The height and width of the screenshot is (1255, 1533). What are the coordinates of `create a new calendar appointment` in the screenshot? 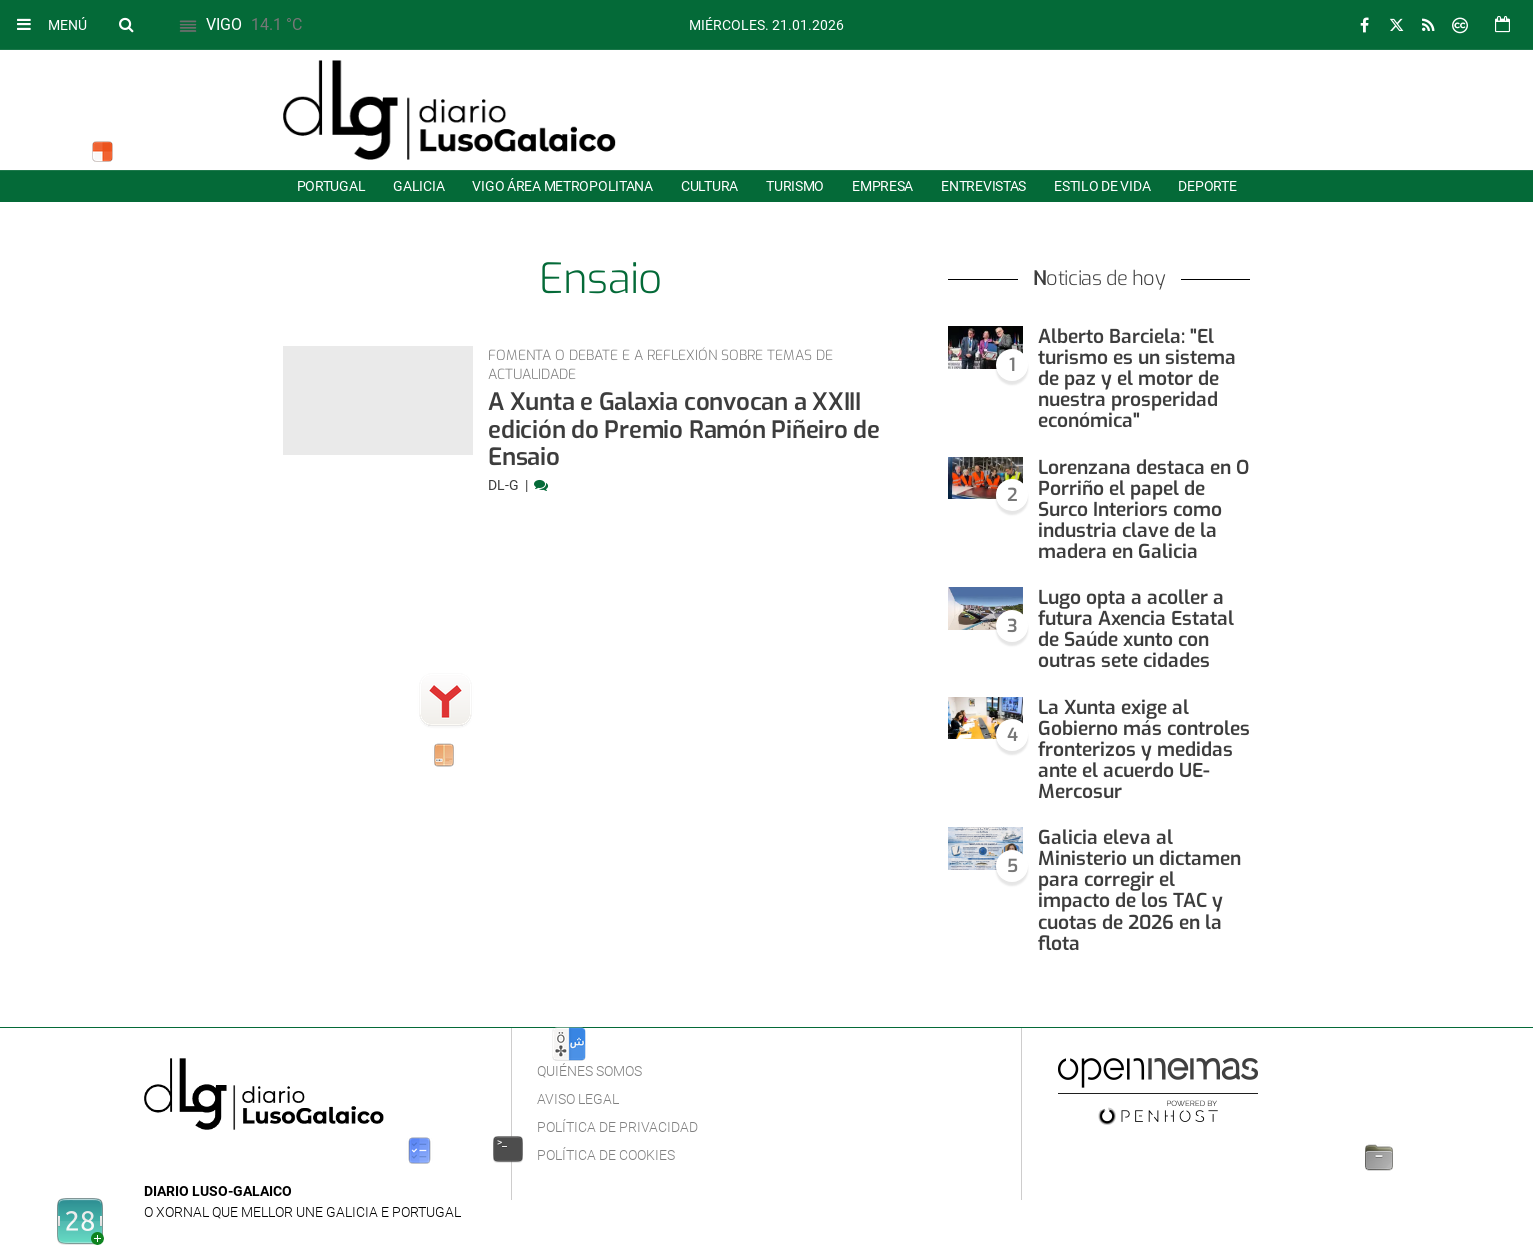 It's located at (80, 1221).